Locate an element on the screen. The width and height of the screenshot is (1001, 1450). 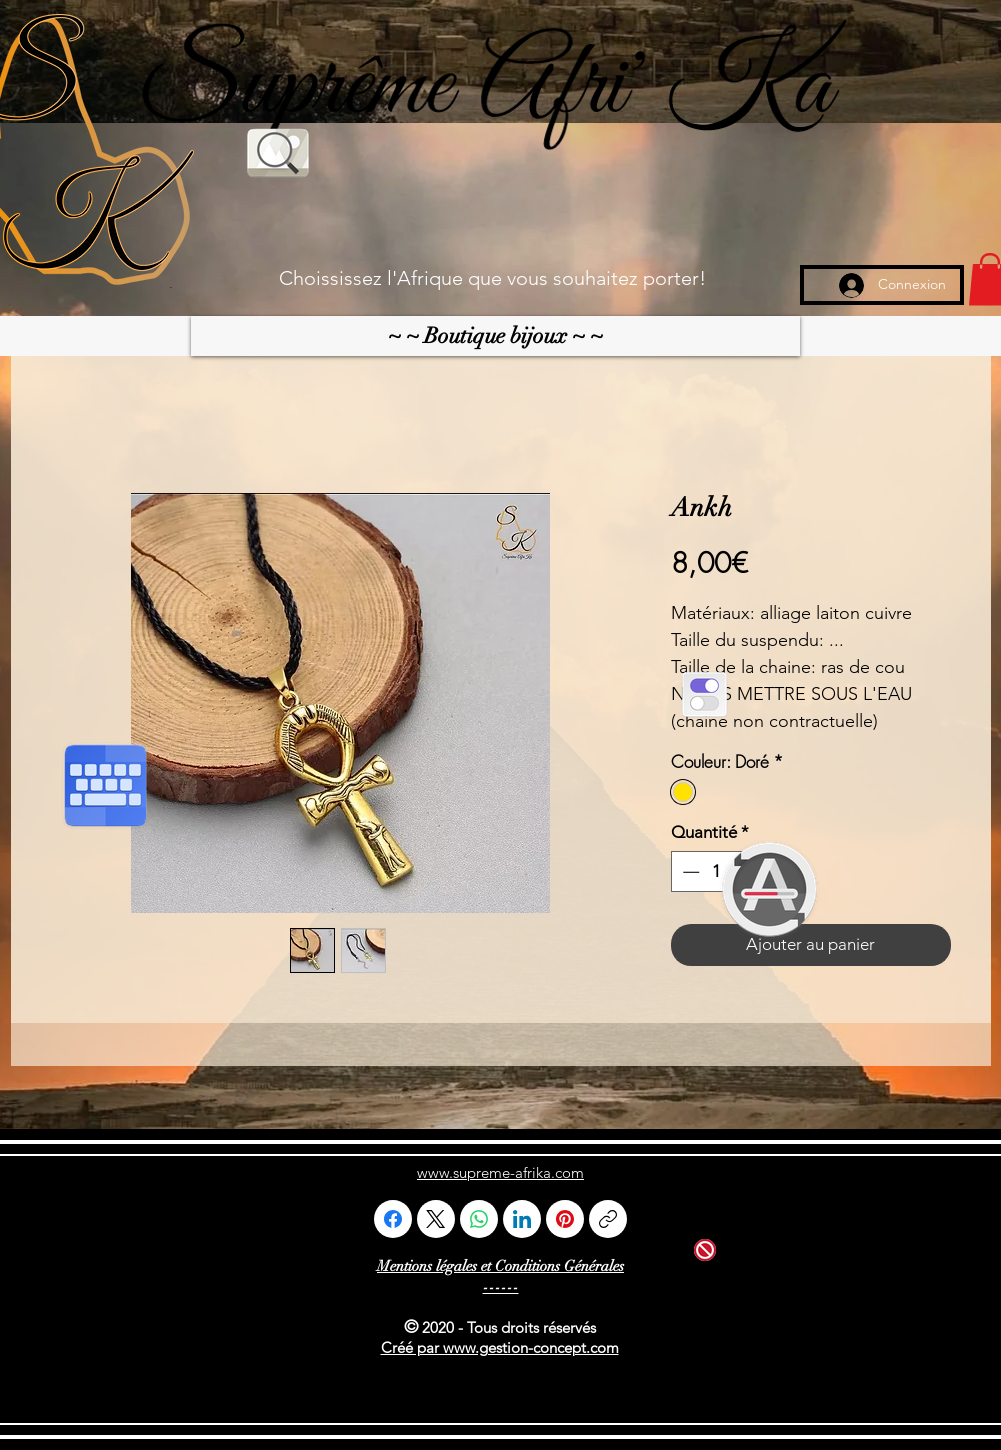
cancel or abort current action is located at coordinates (705, 1250).